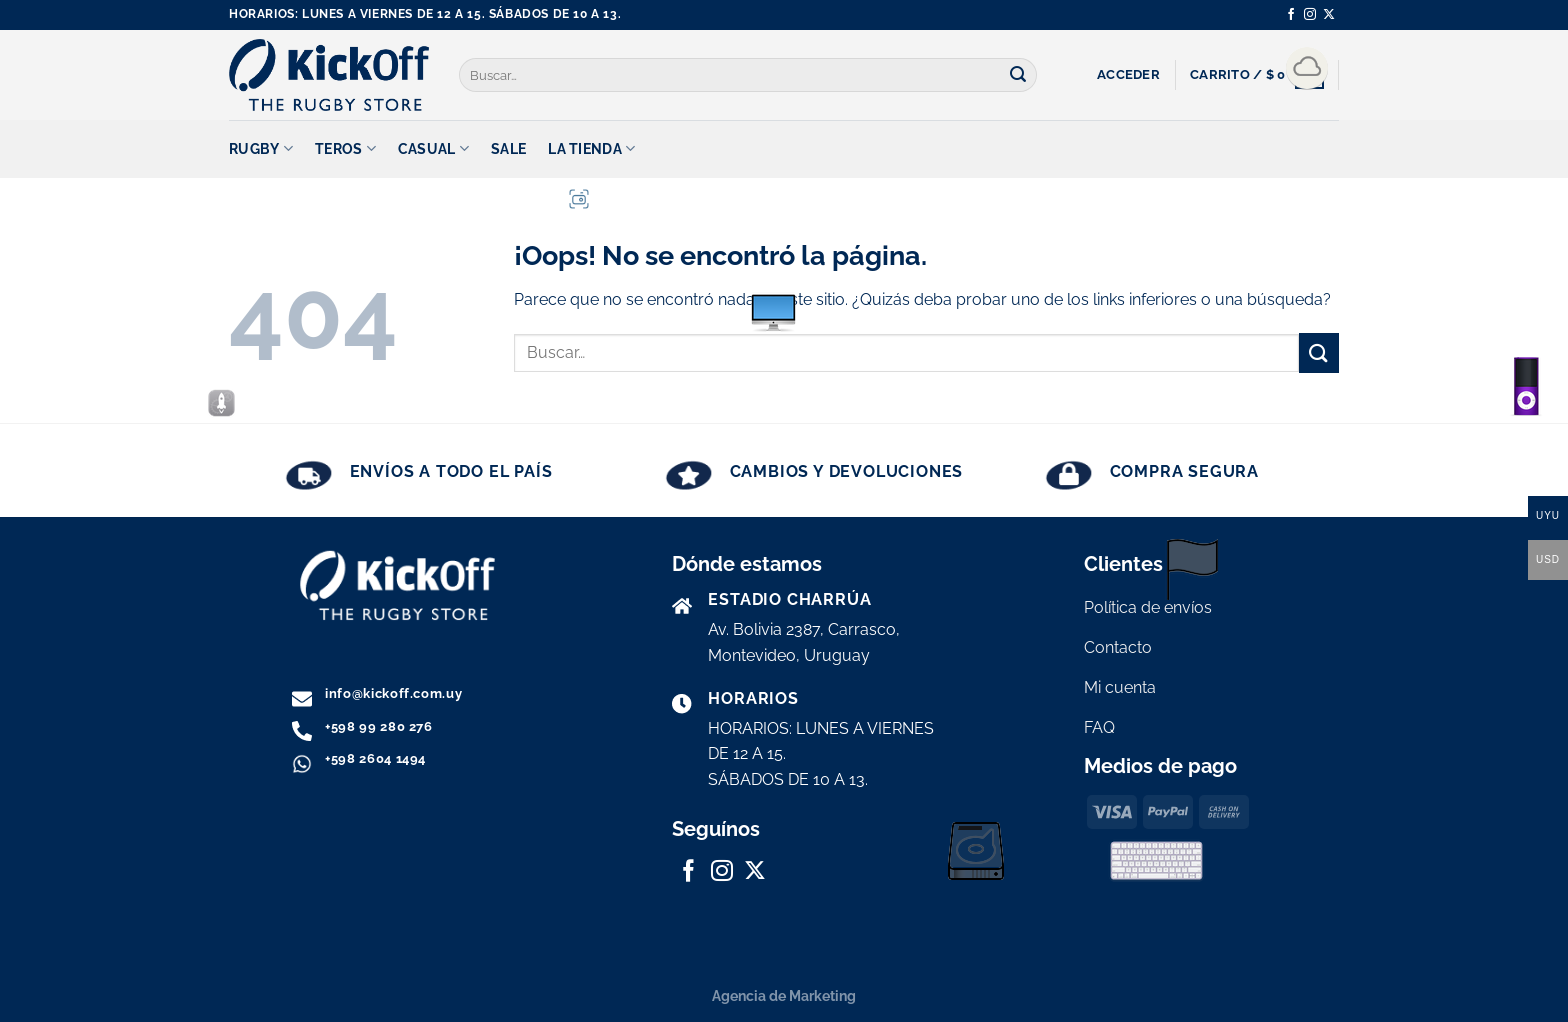 This screenshot has width=1568, height=1022. Describe the element at coordinates (1192, 569) in the screenshot. I see `view flagged emails in Mail` at that location.